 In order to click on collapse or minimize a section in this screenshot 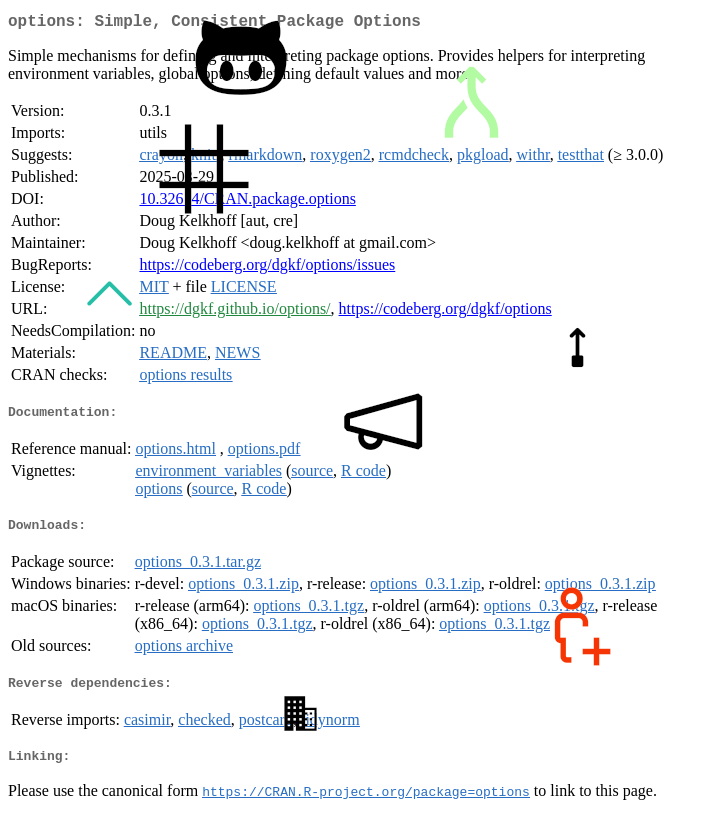, I will do `click(109, 293)`.